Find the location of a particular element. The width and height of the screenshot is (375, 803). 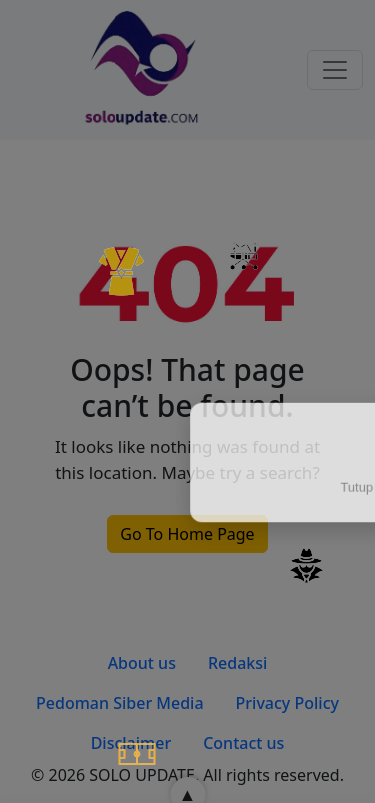

view soccer field or pitch layout is located at coordinates (137, 754).